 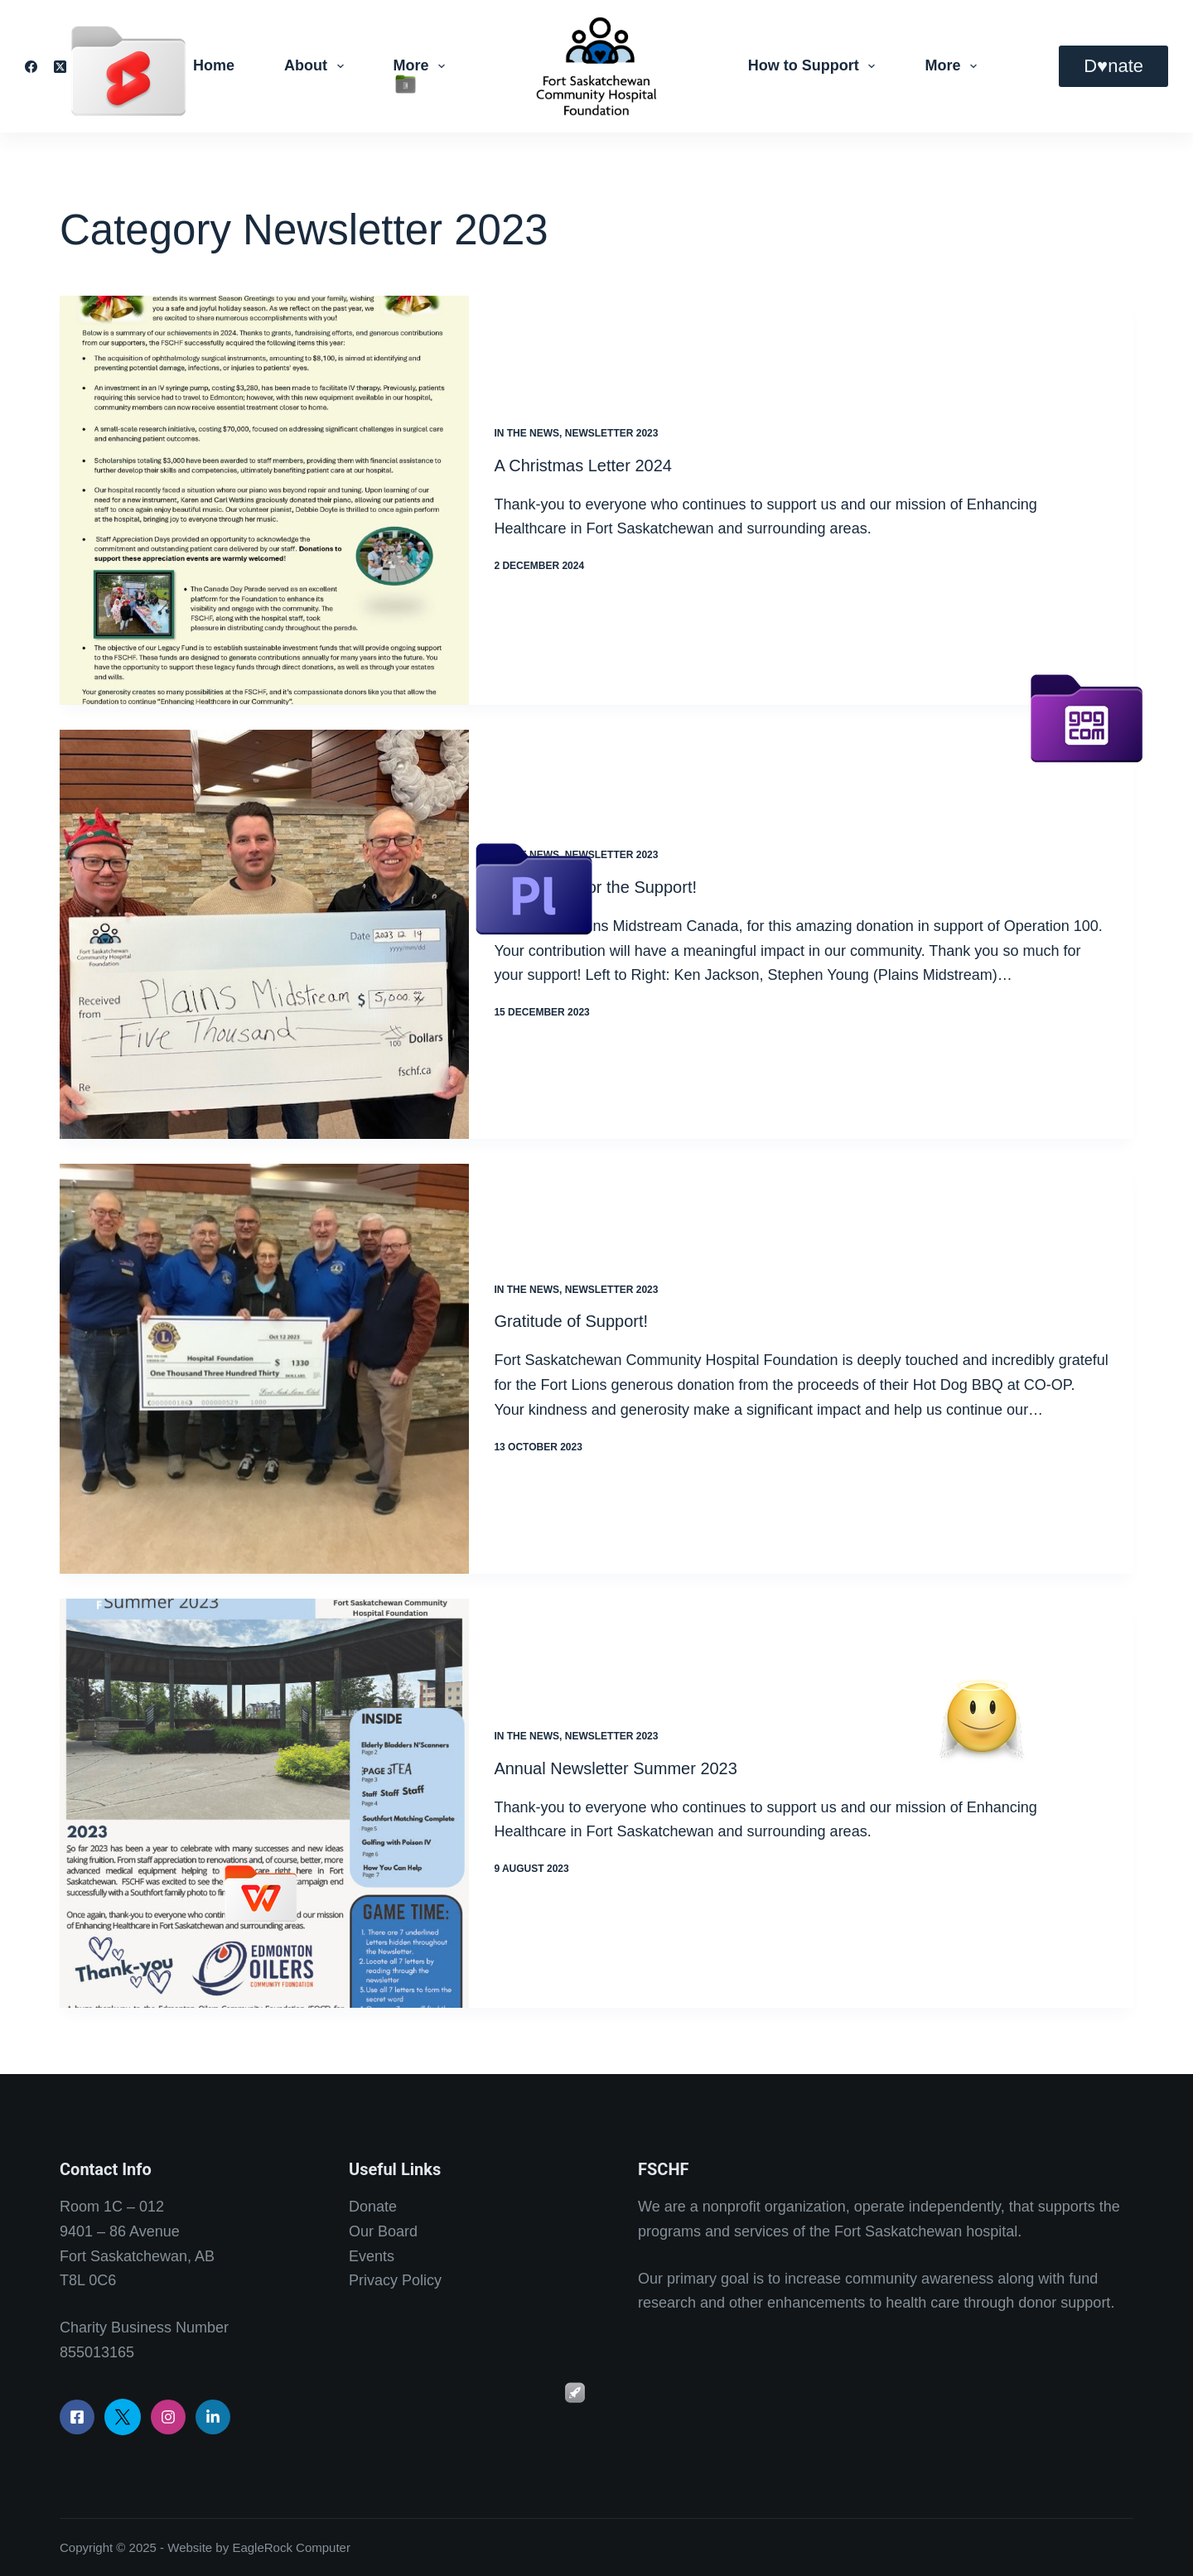 I want to click on open folder containing adobe prelude project files, so click(x=534, y=892).